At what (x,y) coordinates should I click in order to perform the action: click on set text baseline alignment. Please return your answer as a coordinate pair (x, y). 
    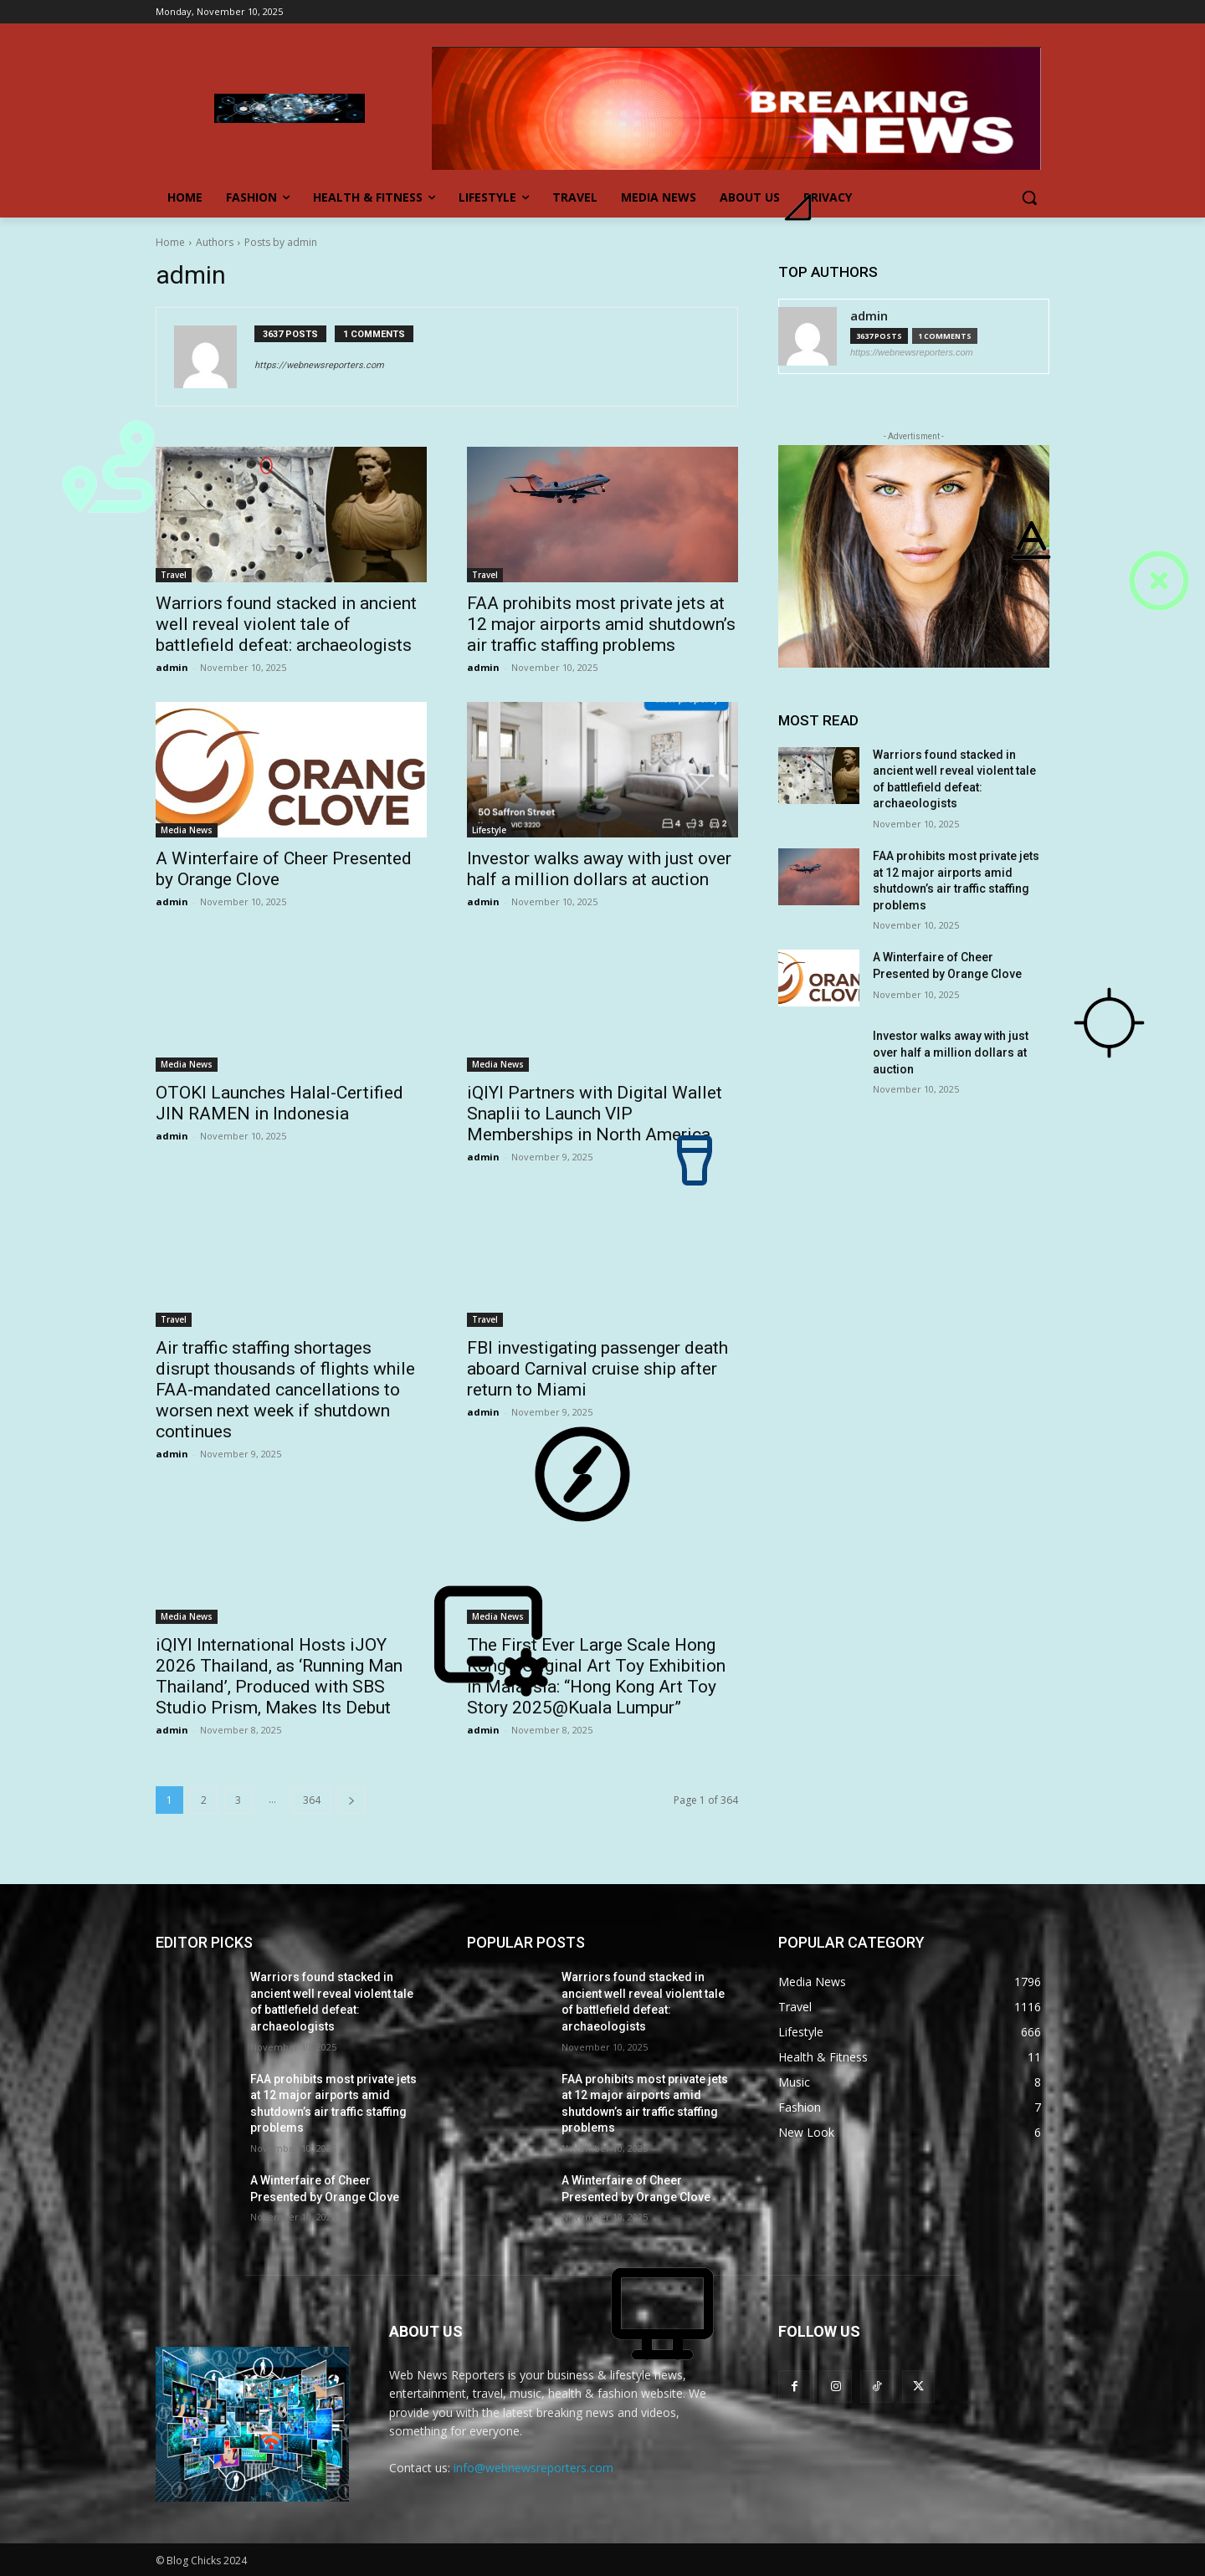
    Looking at the image, I should click on (1031, 540).